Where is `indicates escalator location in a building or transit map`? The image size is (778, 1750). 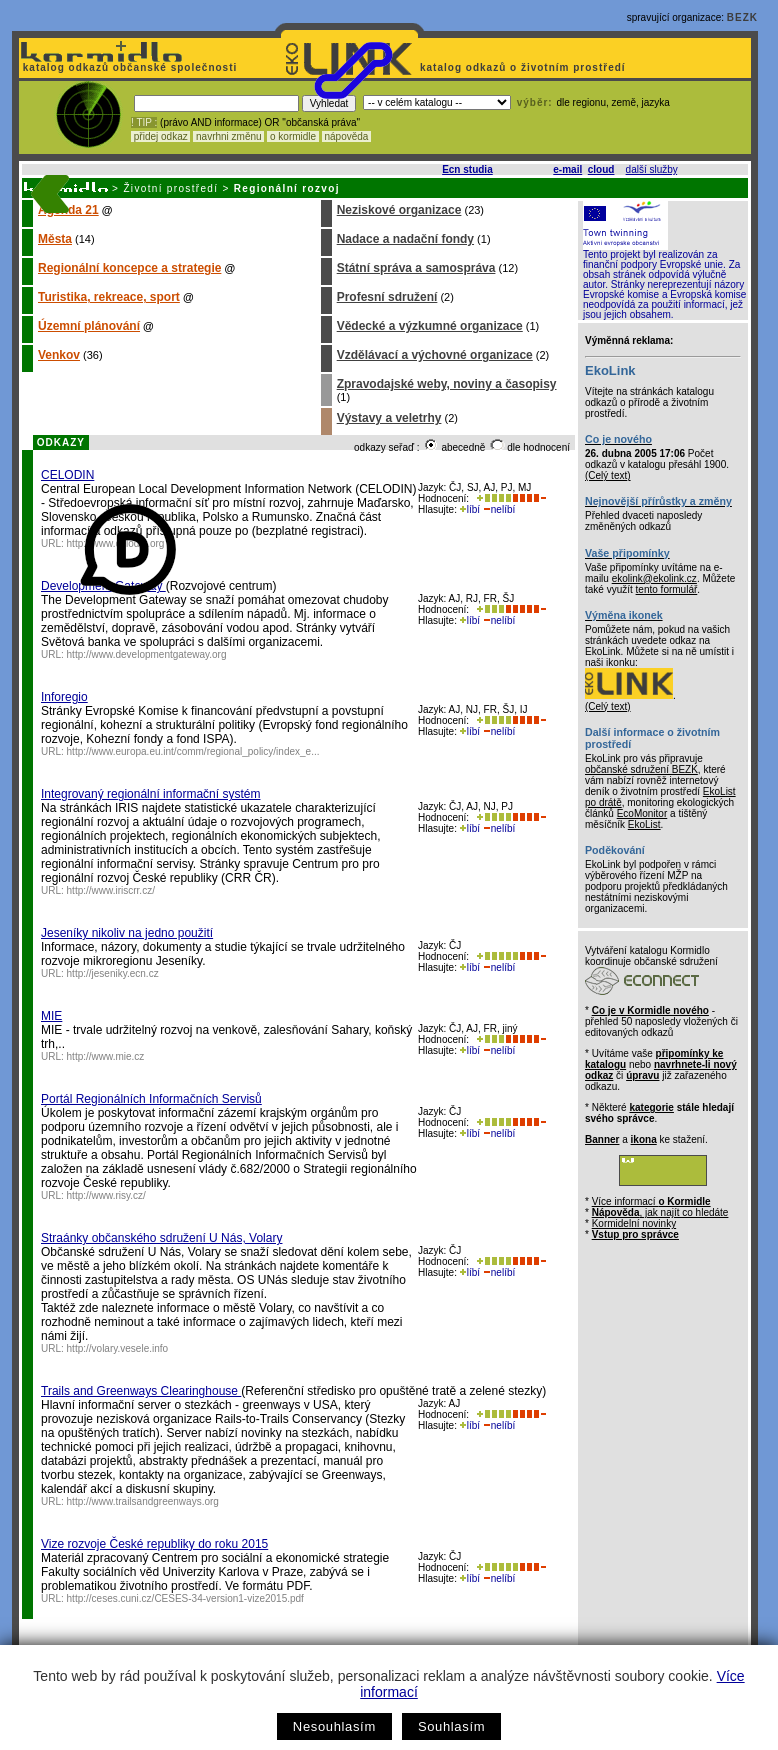
indicates escalator location in a building or transit map is located at coordinates (353, 70).